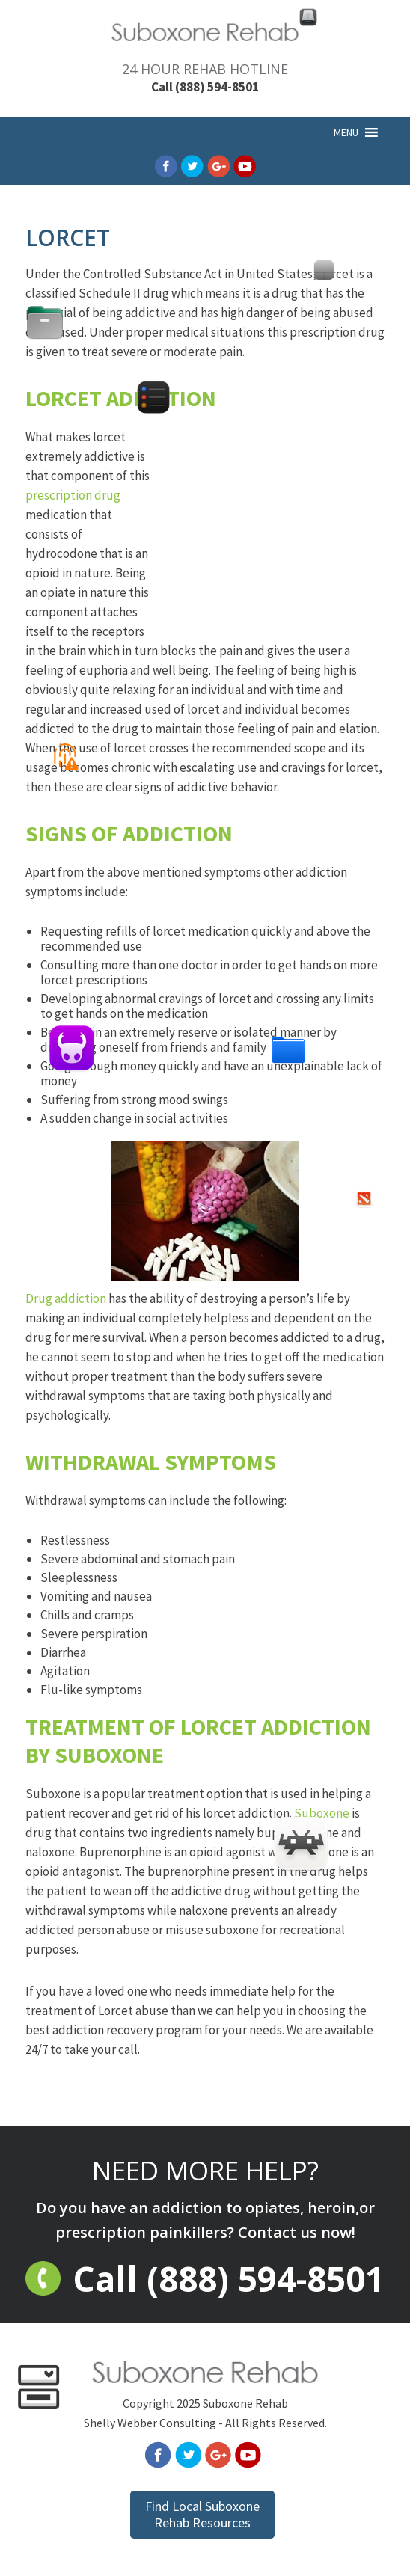 The image size is (410, 2576). I want to click on open the reminders app, so click(153, 397).